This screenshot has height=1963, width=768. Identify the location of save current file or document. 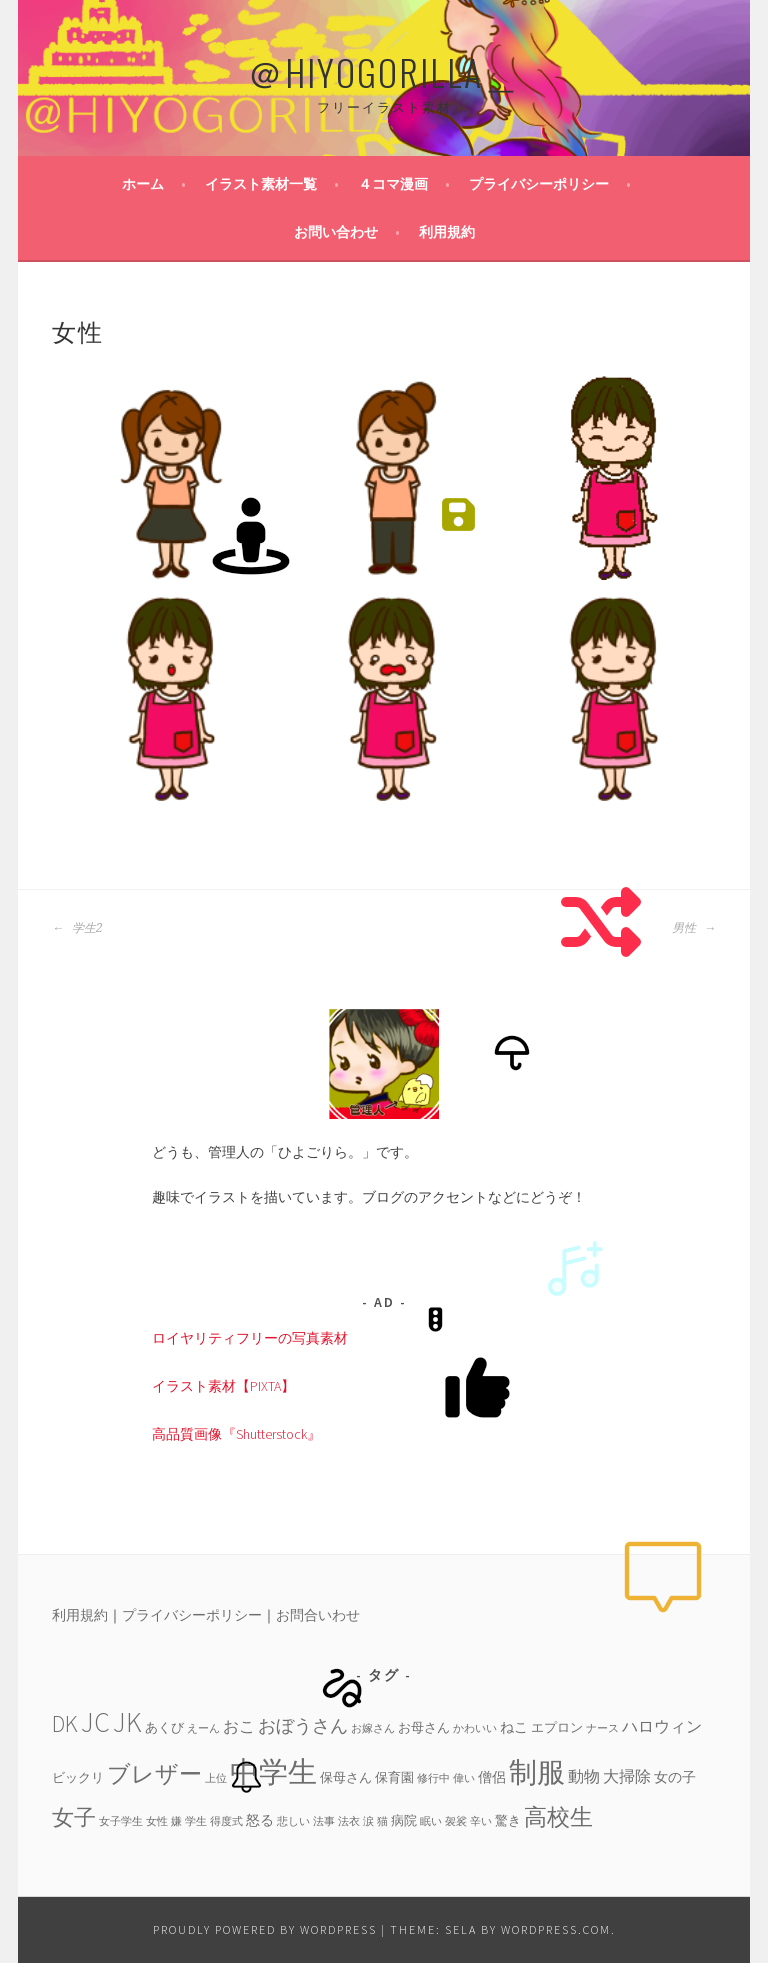
(458, 514).